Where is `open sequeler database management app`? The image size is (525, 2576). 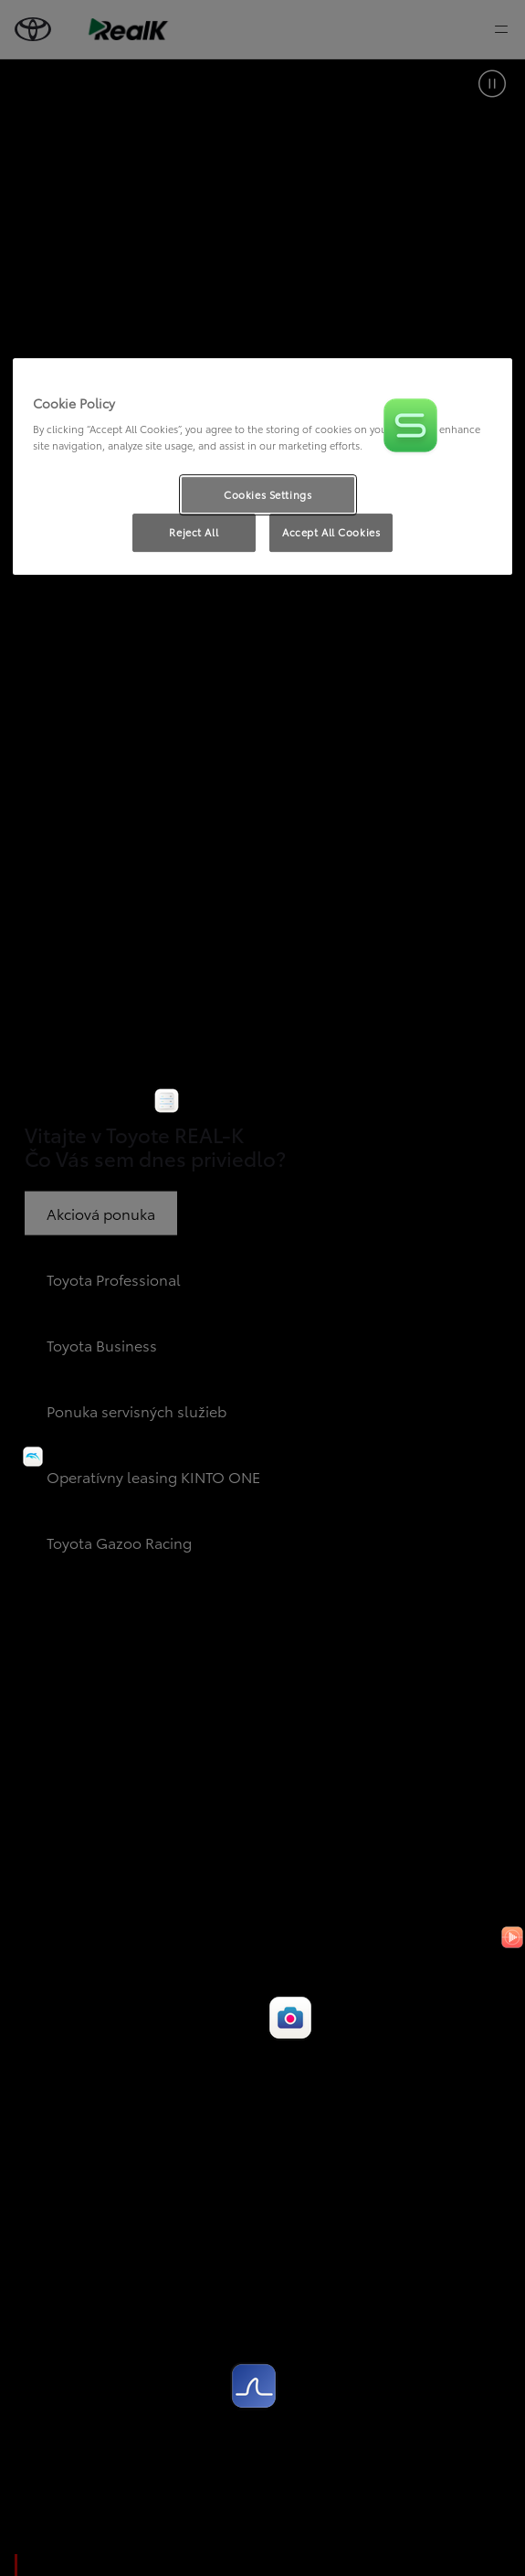 open sequeler database management app is located at coordinates (166, 1100).